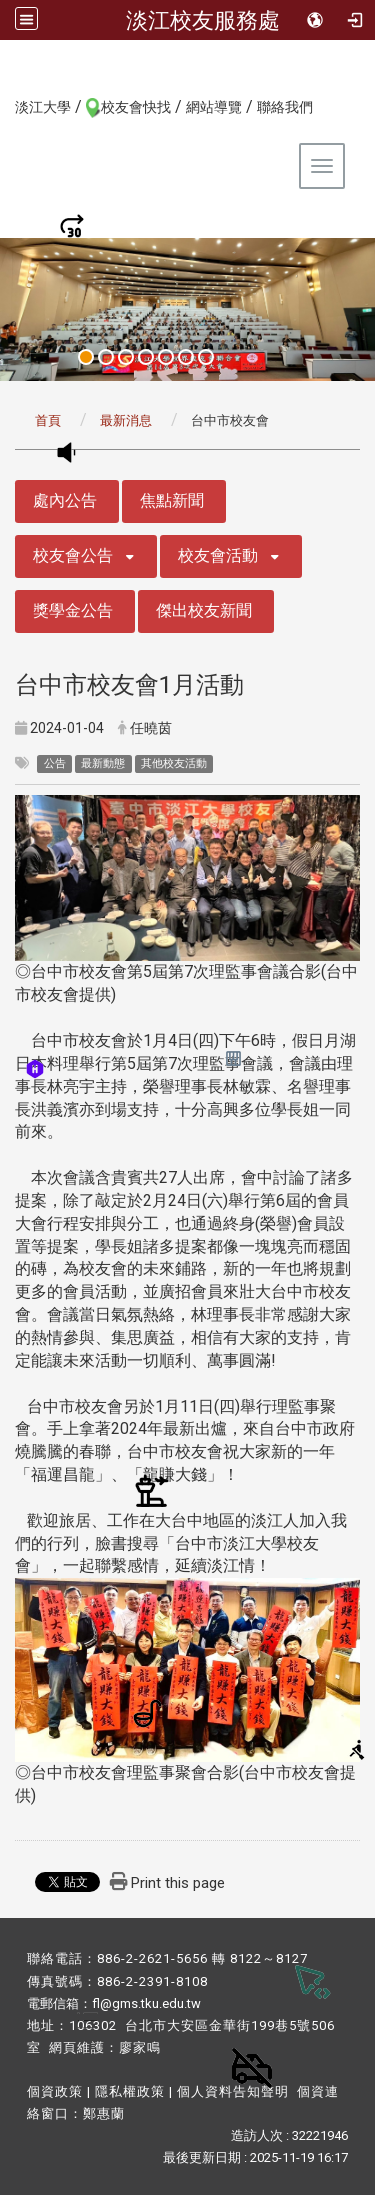 The height and width of the screenshot is (2195, 375). Describe the element at coordinates (87, 2020) in the screenshot. I see `view list items` at that location.